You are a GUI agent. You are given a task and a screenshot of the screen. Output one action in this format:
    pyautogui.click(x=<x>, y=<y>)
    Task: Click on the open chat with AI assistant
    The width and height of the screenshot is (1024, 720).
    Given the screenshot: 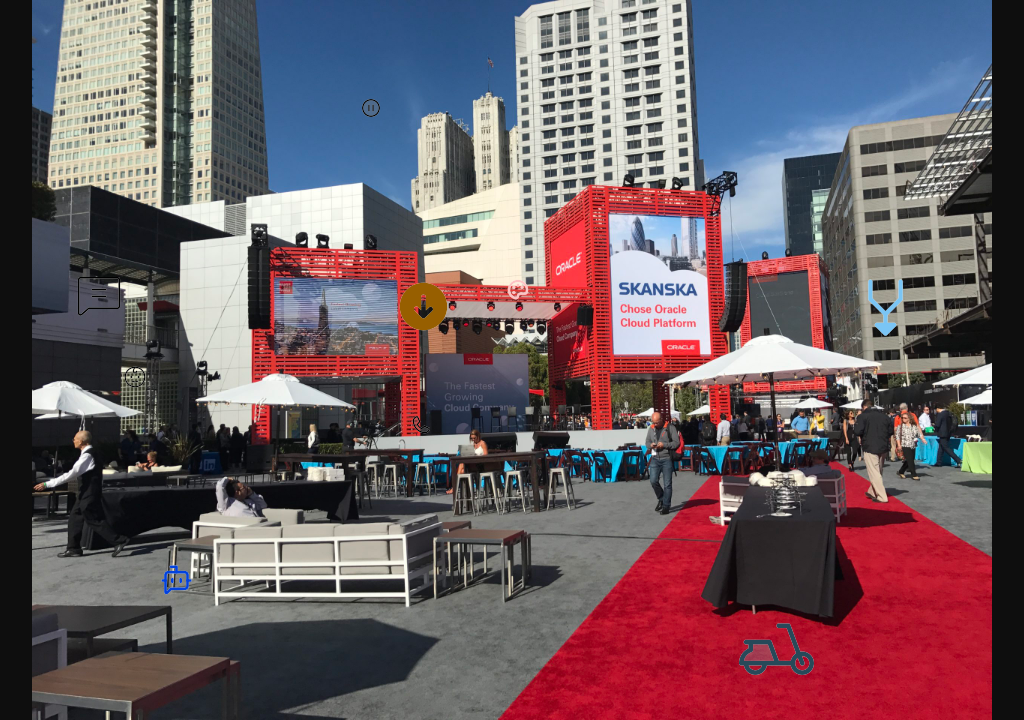 What is the action you would take?
    pyautogui.click(x=176, y=580)
    